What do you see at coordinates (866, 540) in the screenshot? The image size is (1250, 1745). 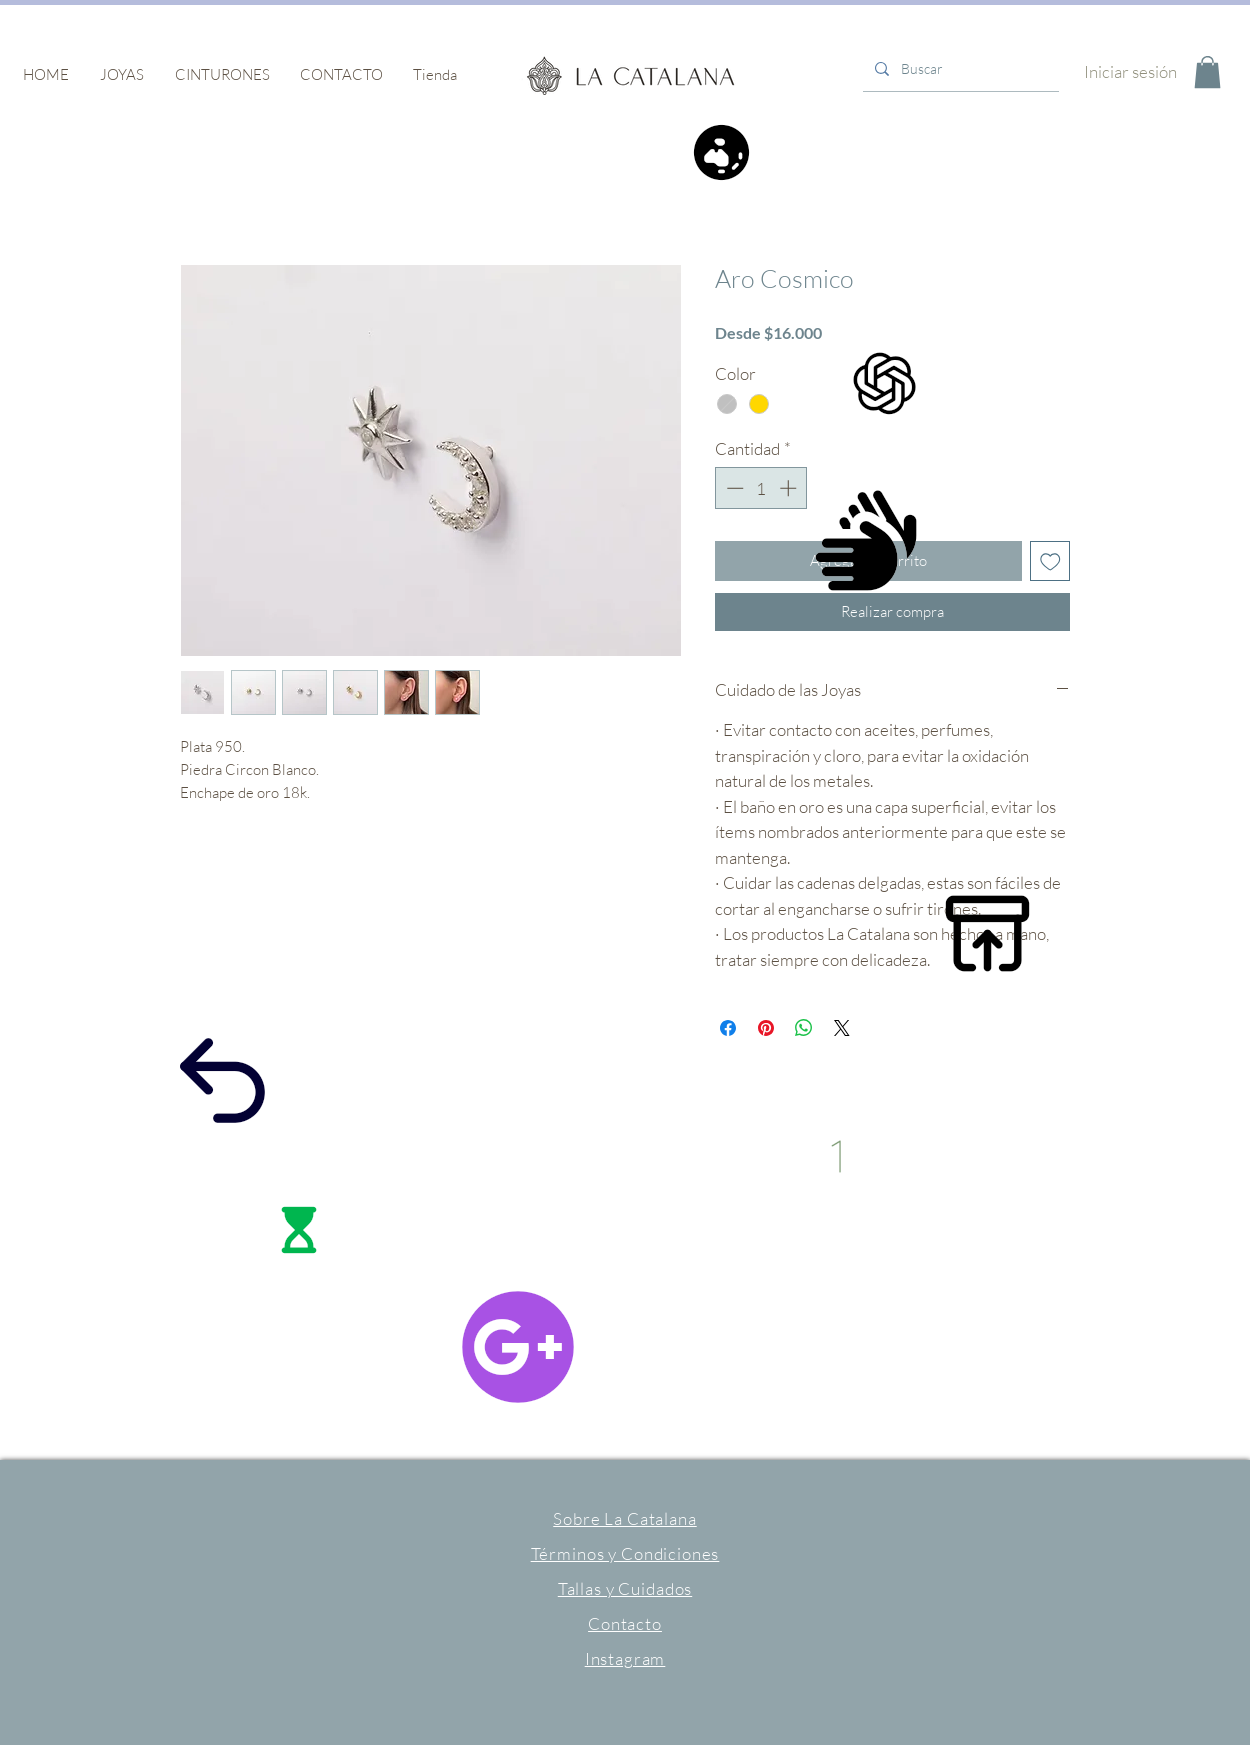 I see `access sign language interpretation options` at bounding box center [866, 540].